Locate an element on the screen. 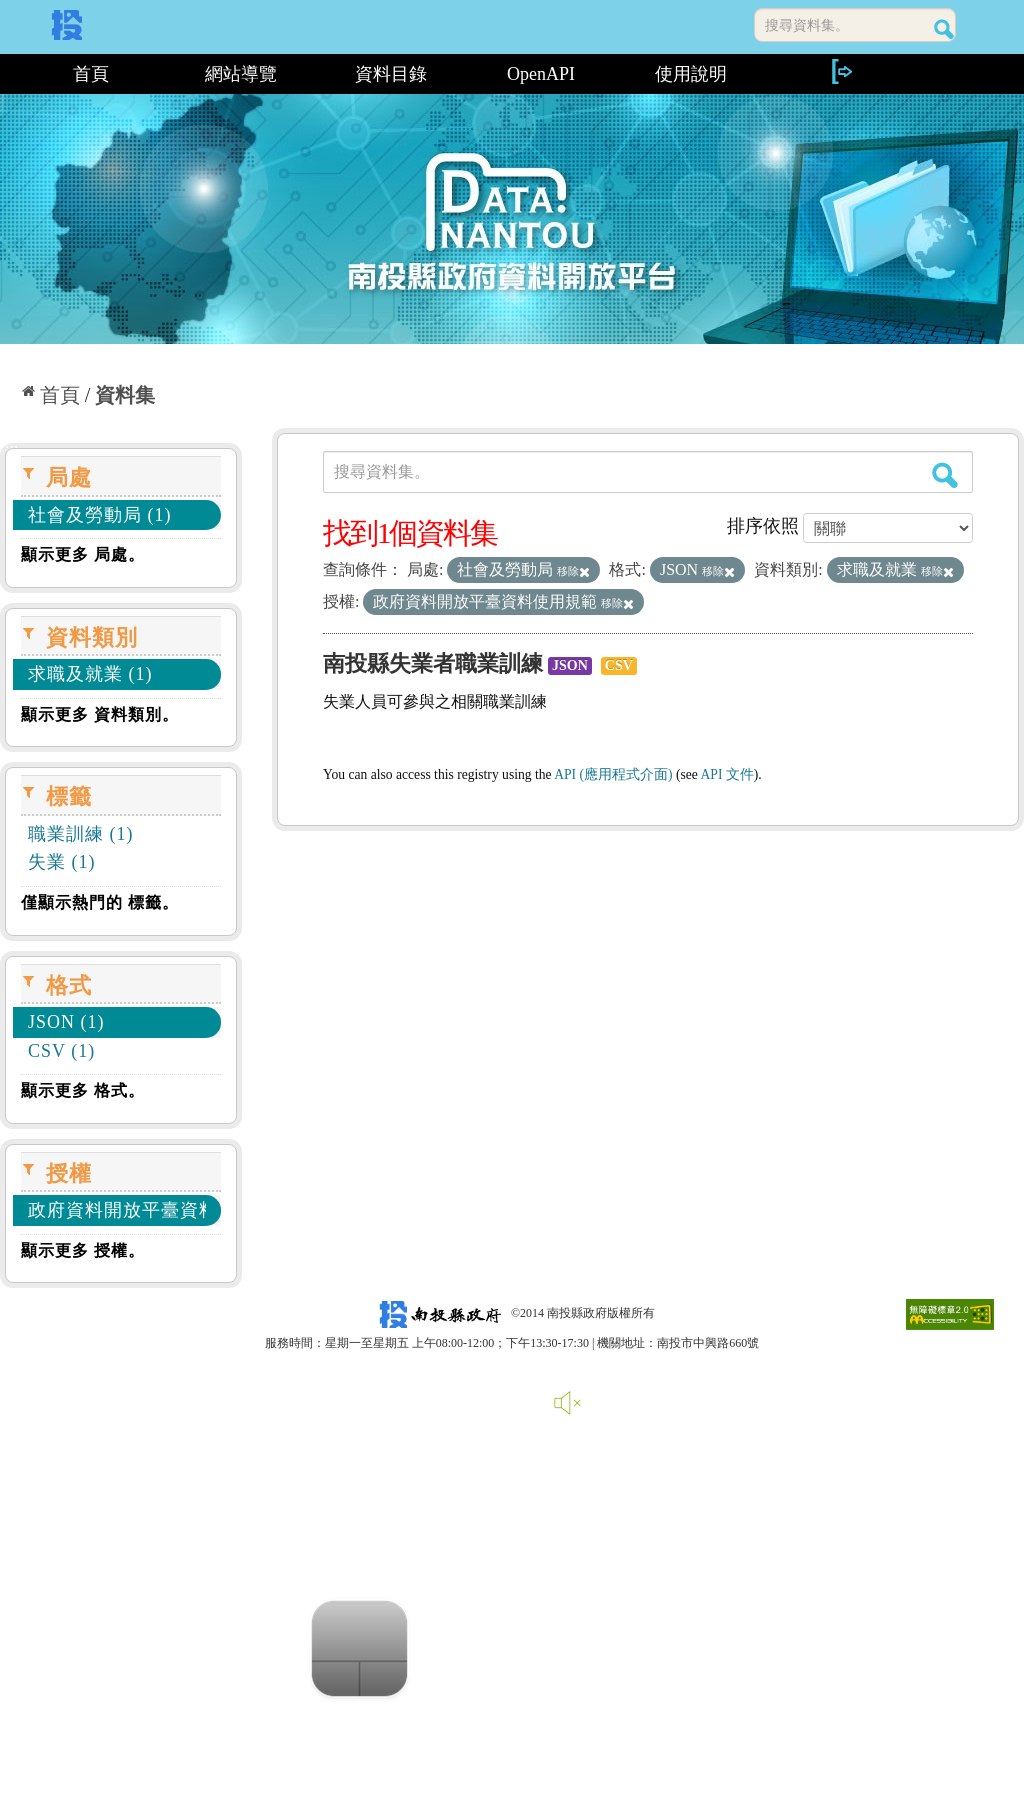 The width and height of the screenshot is (1024, 1816). touchpad or trackpad input device settings is located at coordinates (359, 1648).